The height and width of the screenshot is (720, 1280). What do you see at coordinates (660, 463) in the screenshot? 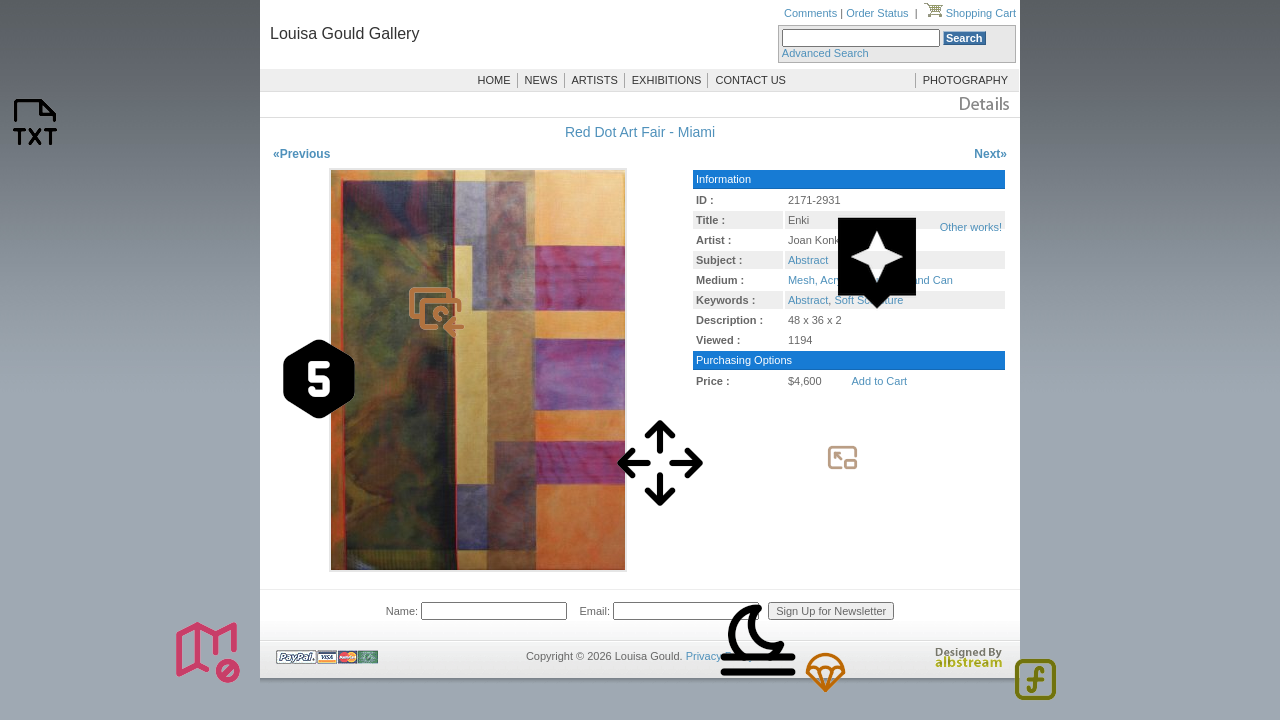
I see `expand content in all directions` at bounding box center [660, 463].